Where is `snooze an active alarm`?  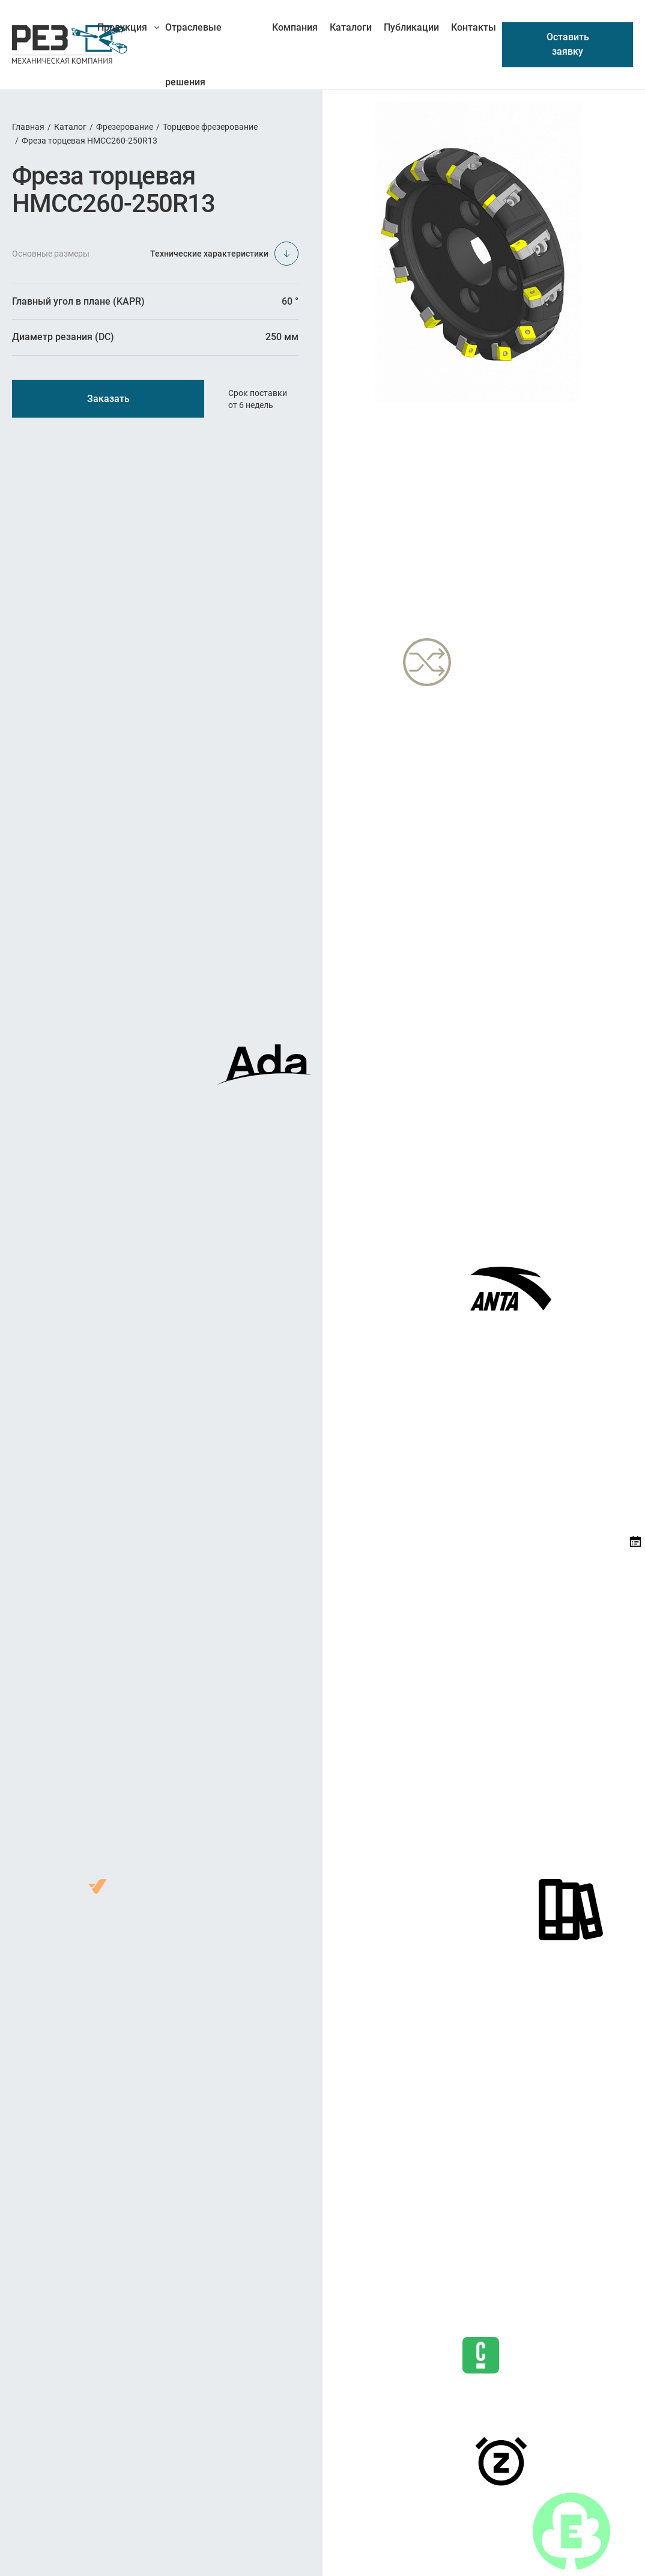 snooze an active alarm is located at coordinates (501, 2460).